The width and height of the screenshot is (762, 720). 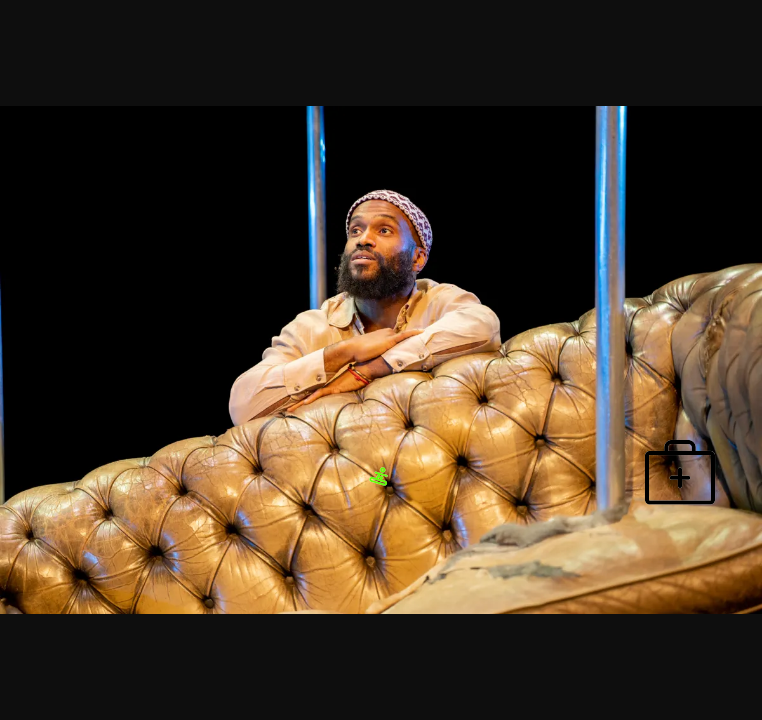 I want to click on access first aid or medical resources, so click(x=680, y=475).